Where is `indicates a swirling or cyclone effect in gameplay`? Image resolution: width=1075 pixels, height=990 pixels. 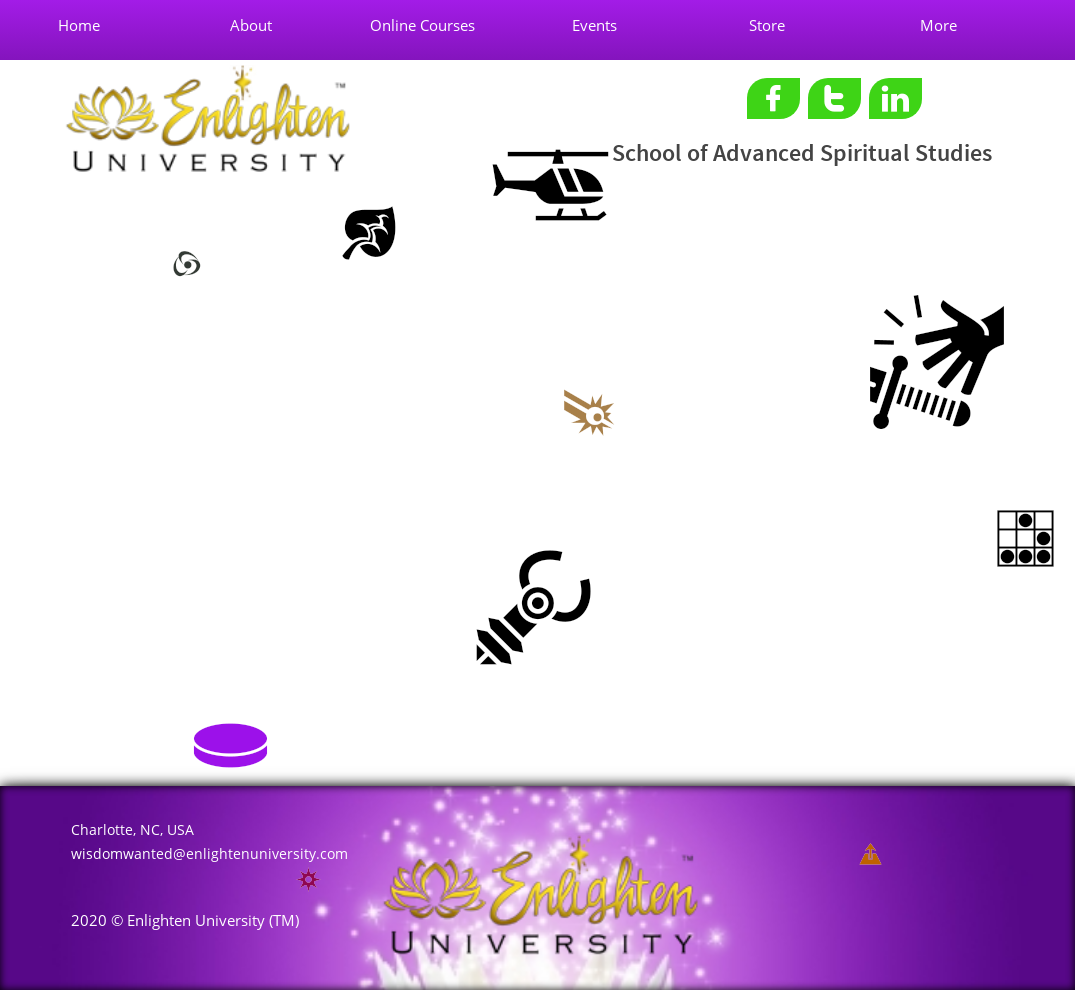 indicates a swirling or cyclone effect in gameplay is located at coordinates (186, 263).